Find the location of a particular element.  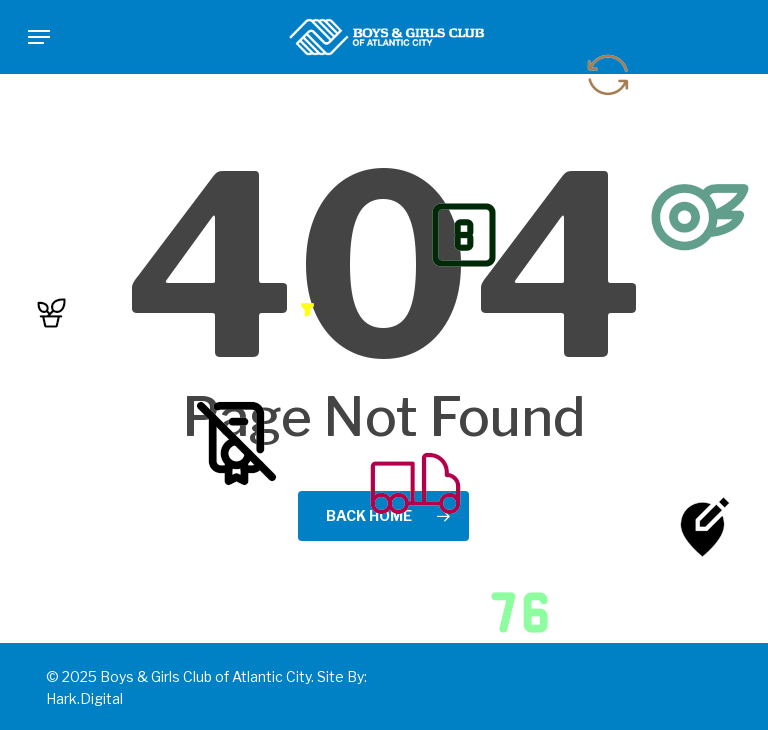

track shipment or delivery status is located at coordinates (415, 483).